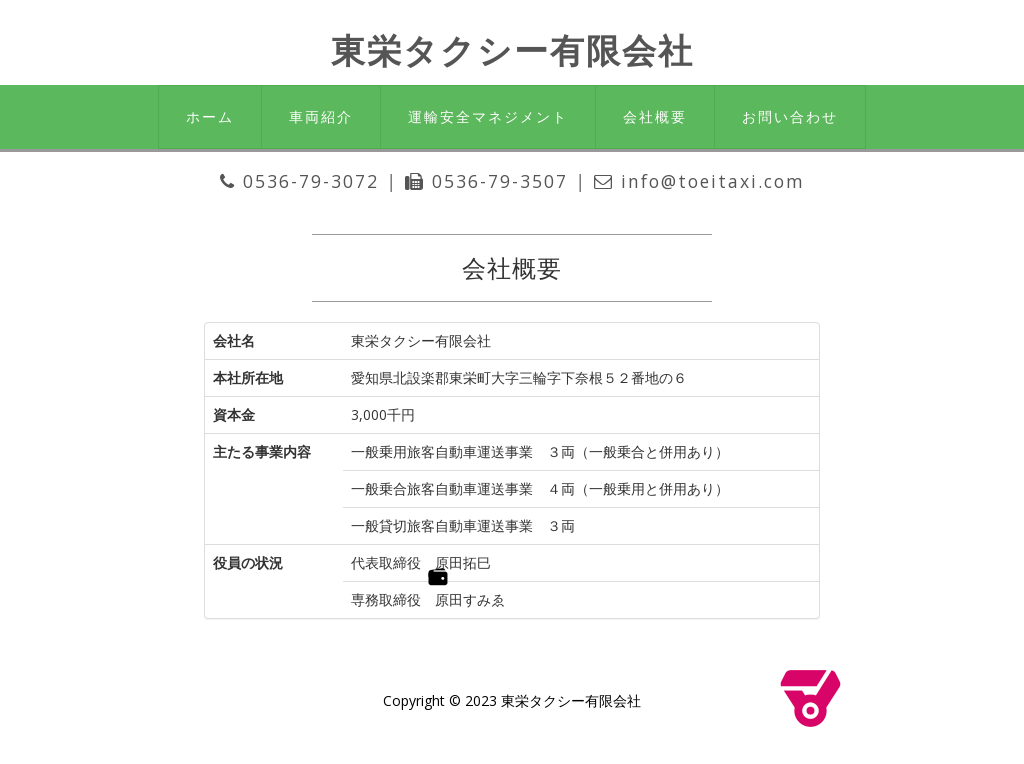 The image size is (1024, 764). Describe the element at coordinates (438, 577) in the screenshot. I see `access your wallet or payment methods` at that location.